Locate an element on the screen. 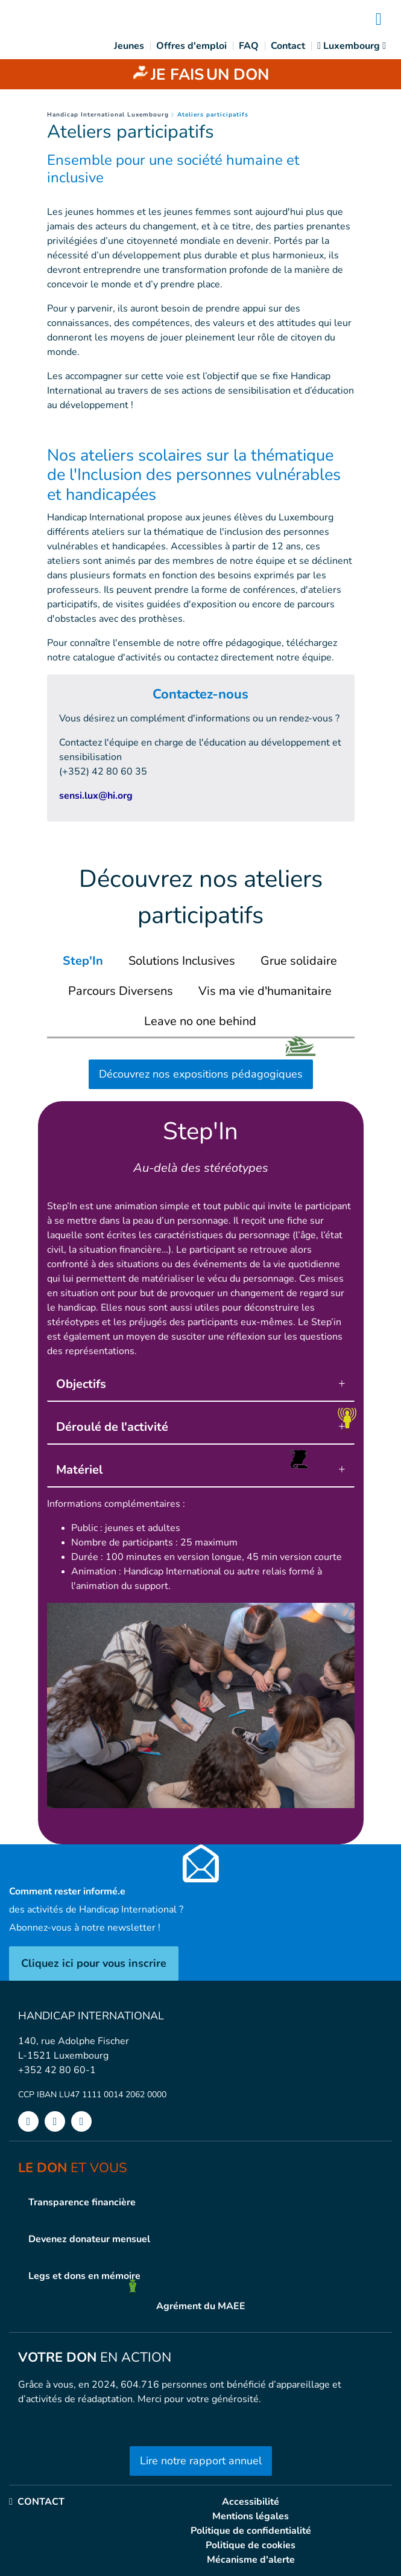 This screenshot has height=2576, width=401. view quest details or storyline is located at coordinates (298, 1459).